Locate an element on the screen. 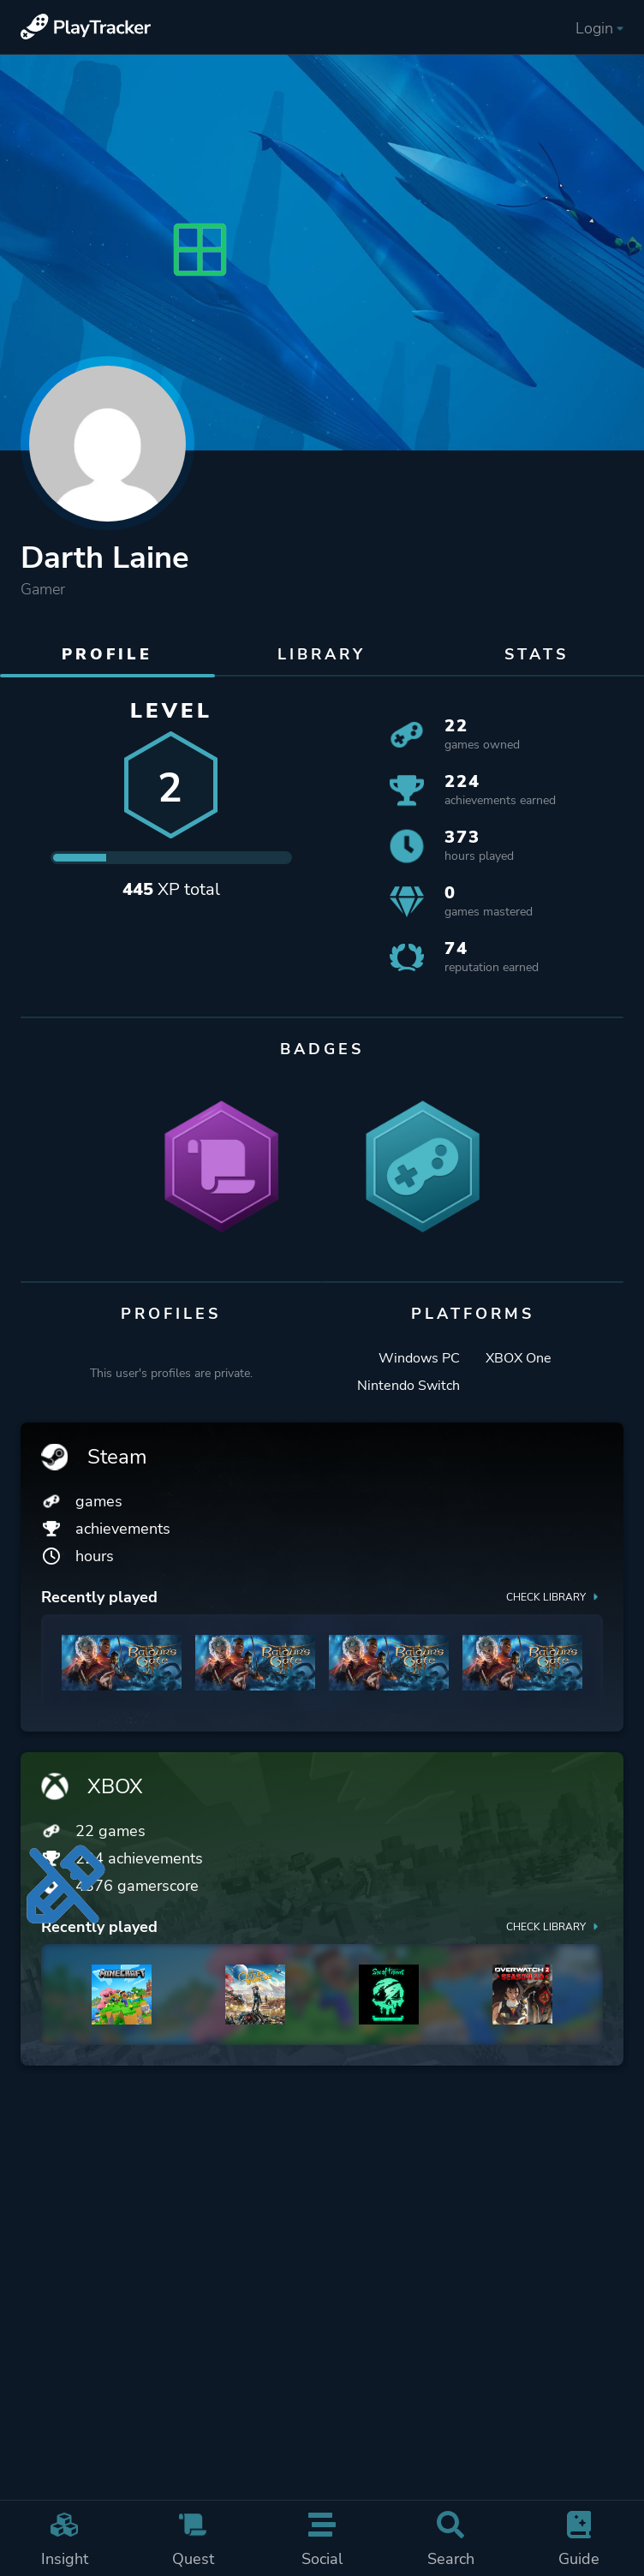 The width and height of the screenshot is (644, 2576). editing is disabled or unavailable is located at coordinates (64, 1886).